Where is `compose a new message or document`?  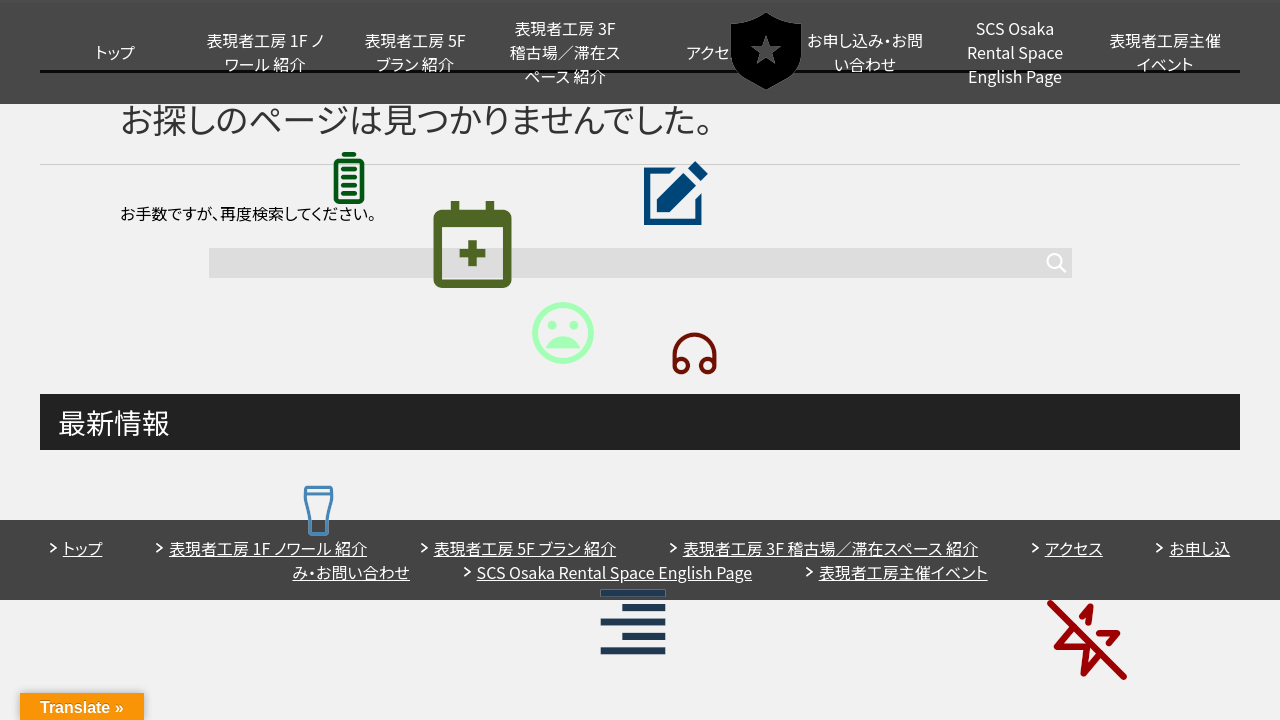
compose a new message or document is located at coordinates (676, 193).